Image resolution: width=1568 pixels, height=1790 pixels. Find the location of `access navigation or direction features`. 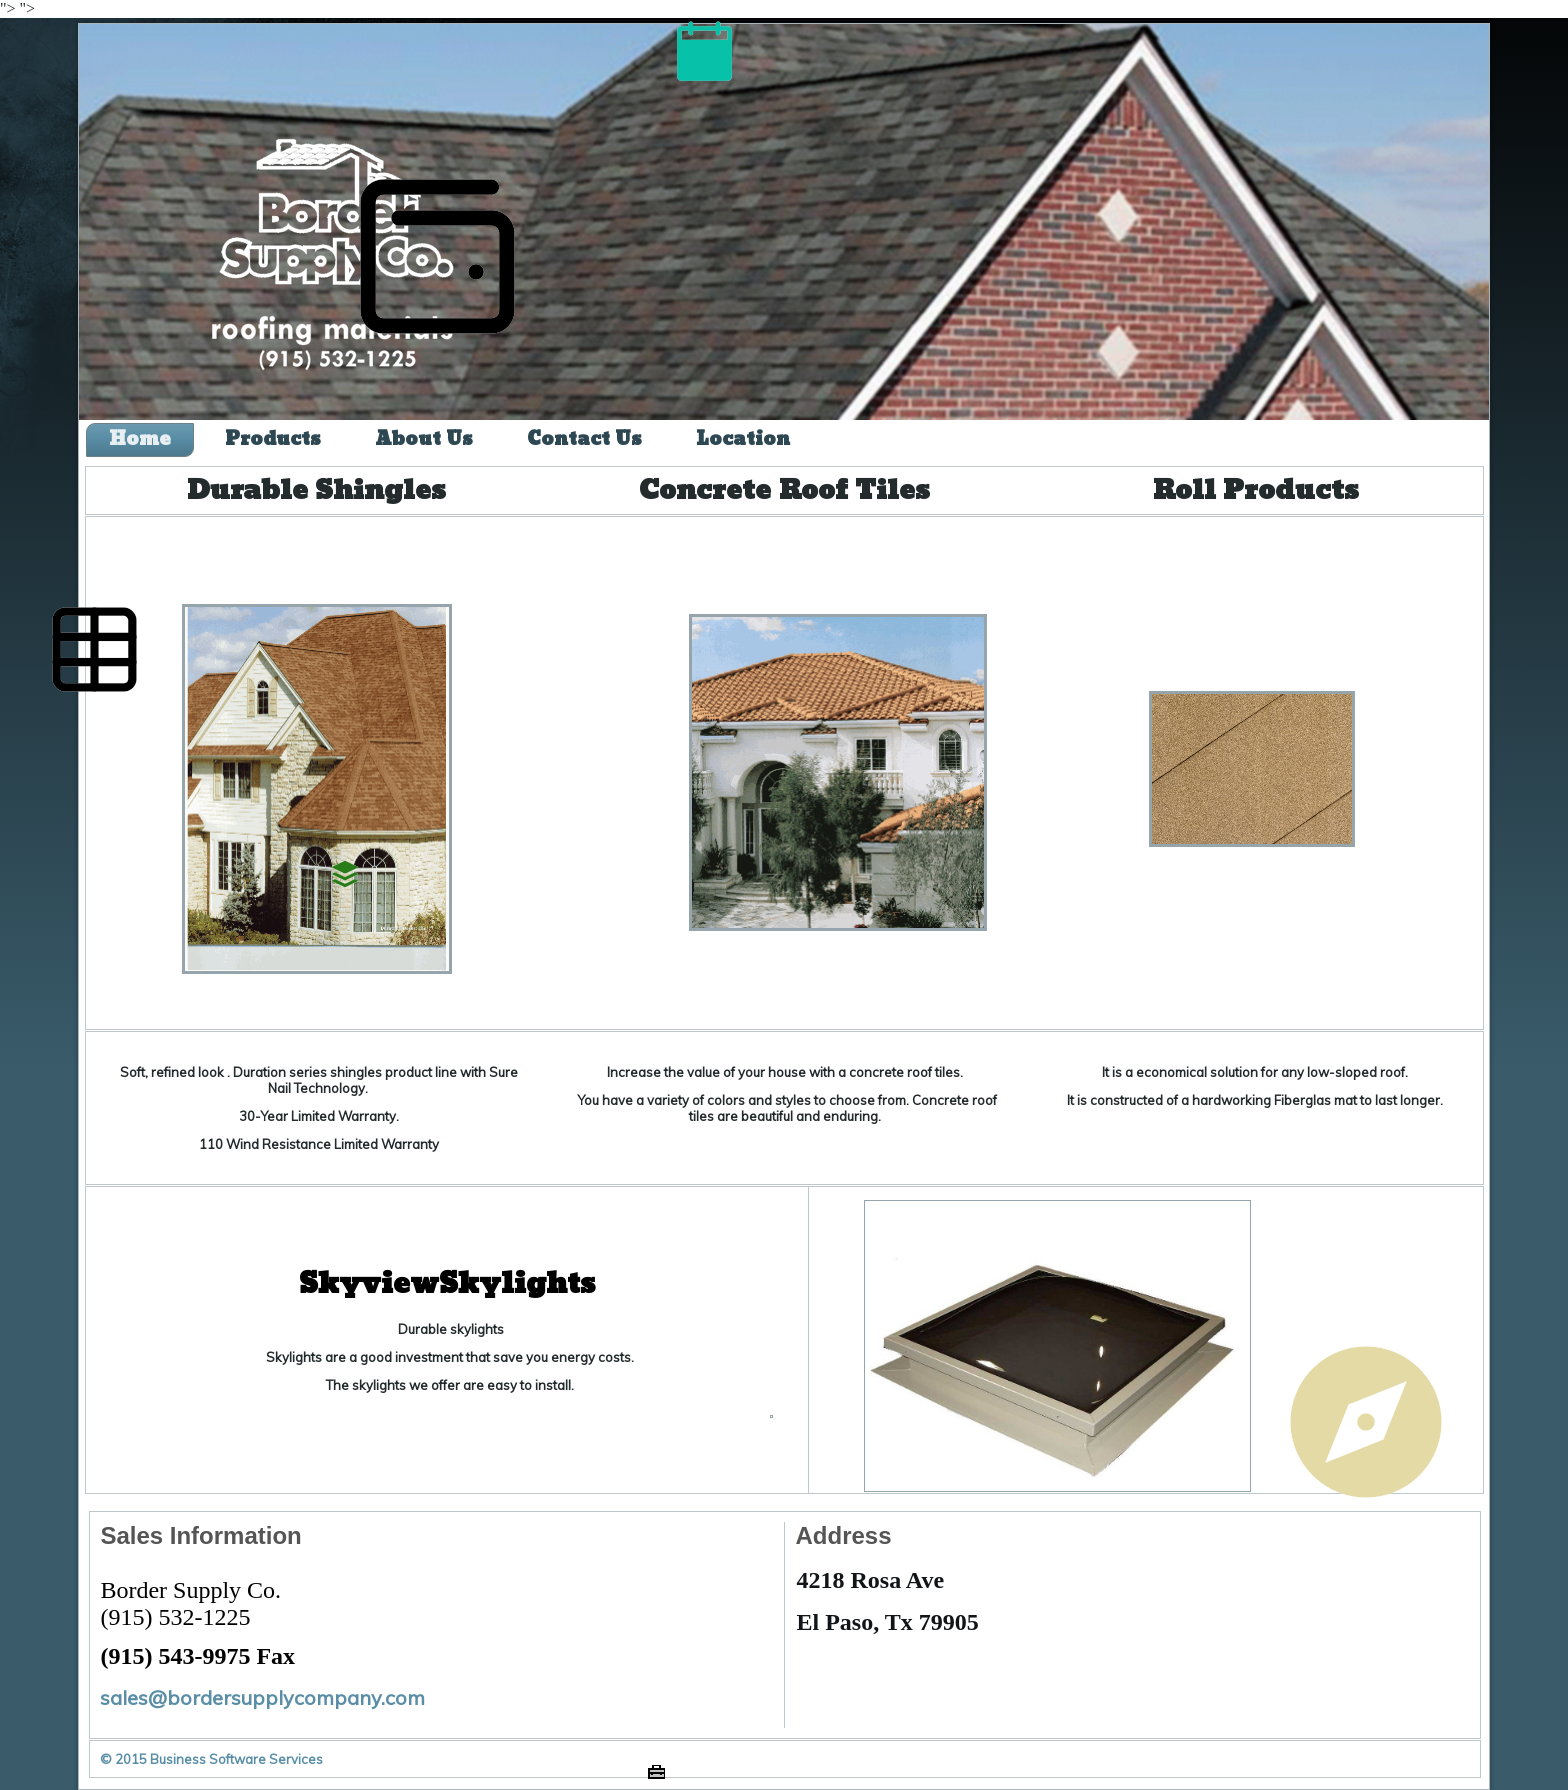

access navigation or direction features is located at coordinates (1366, 1422).